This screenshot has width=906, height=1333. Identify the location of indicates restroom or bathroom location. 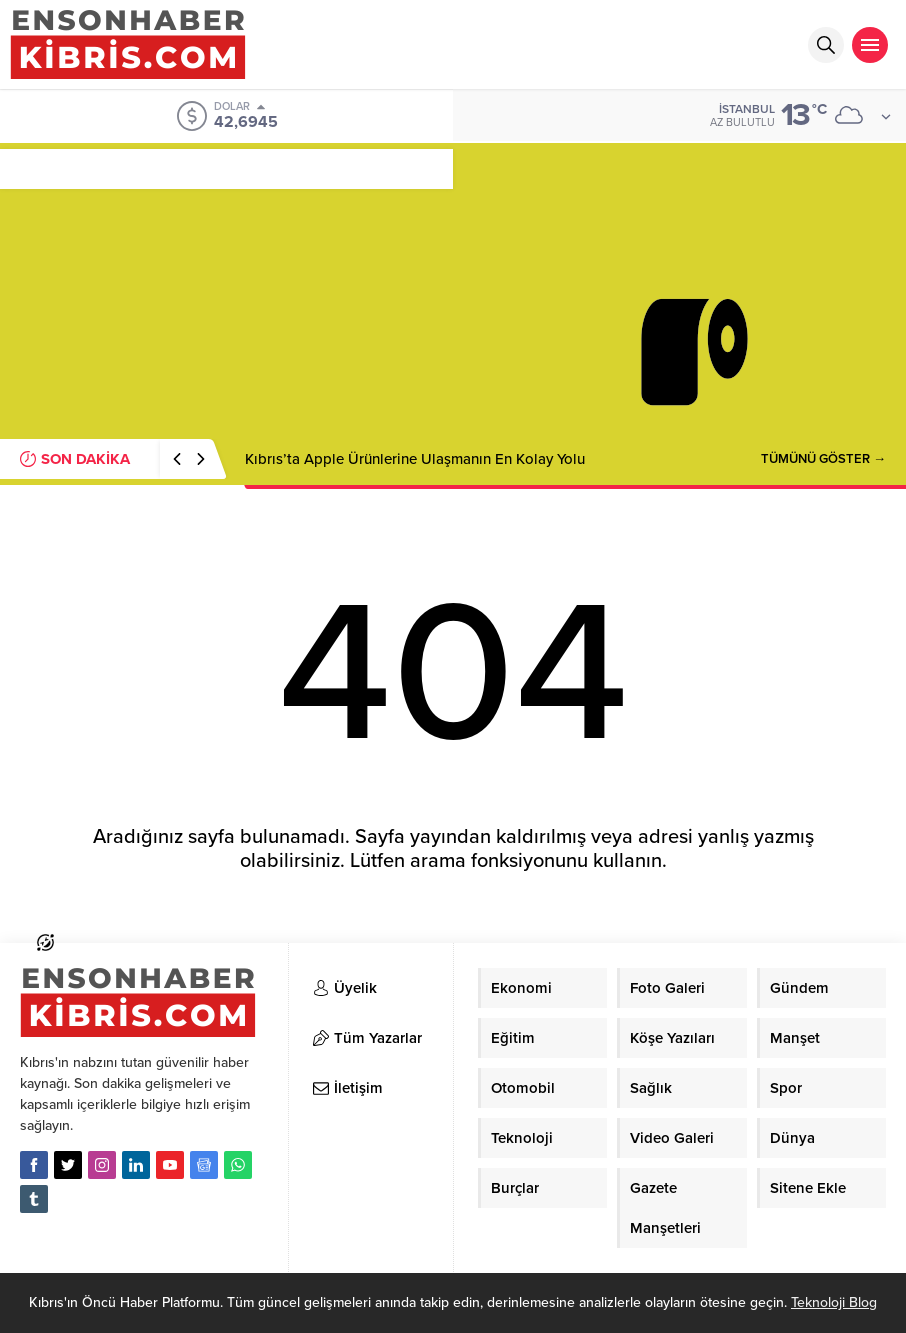
(694, 345).